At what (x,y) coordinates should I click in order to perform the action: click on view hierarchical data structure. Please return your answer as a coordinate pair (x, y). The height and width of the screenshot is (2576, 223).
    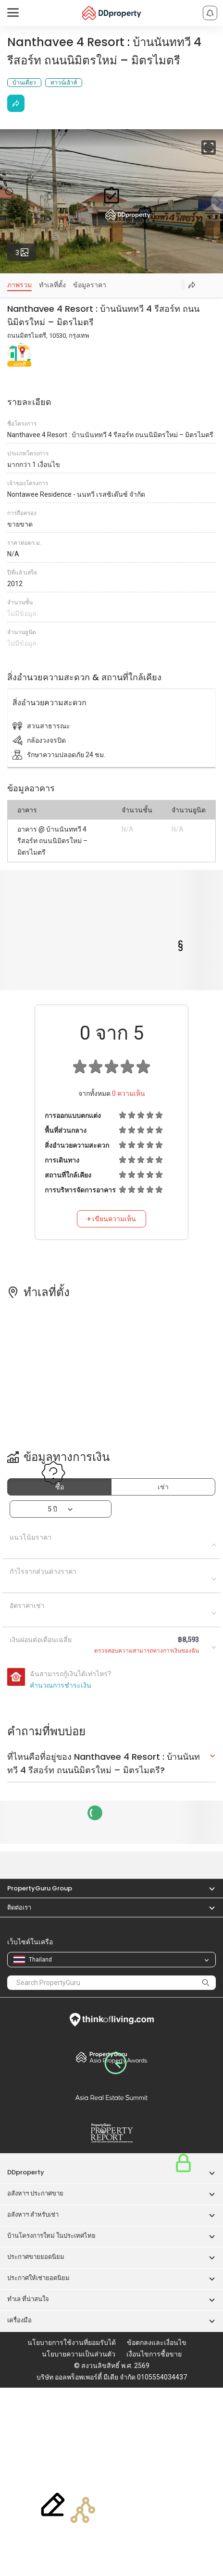
    Looking at the image, I should click on (83, 2510).